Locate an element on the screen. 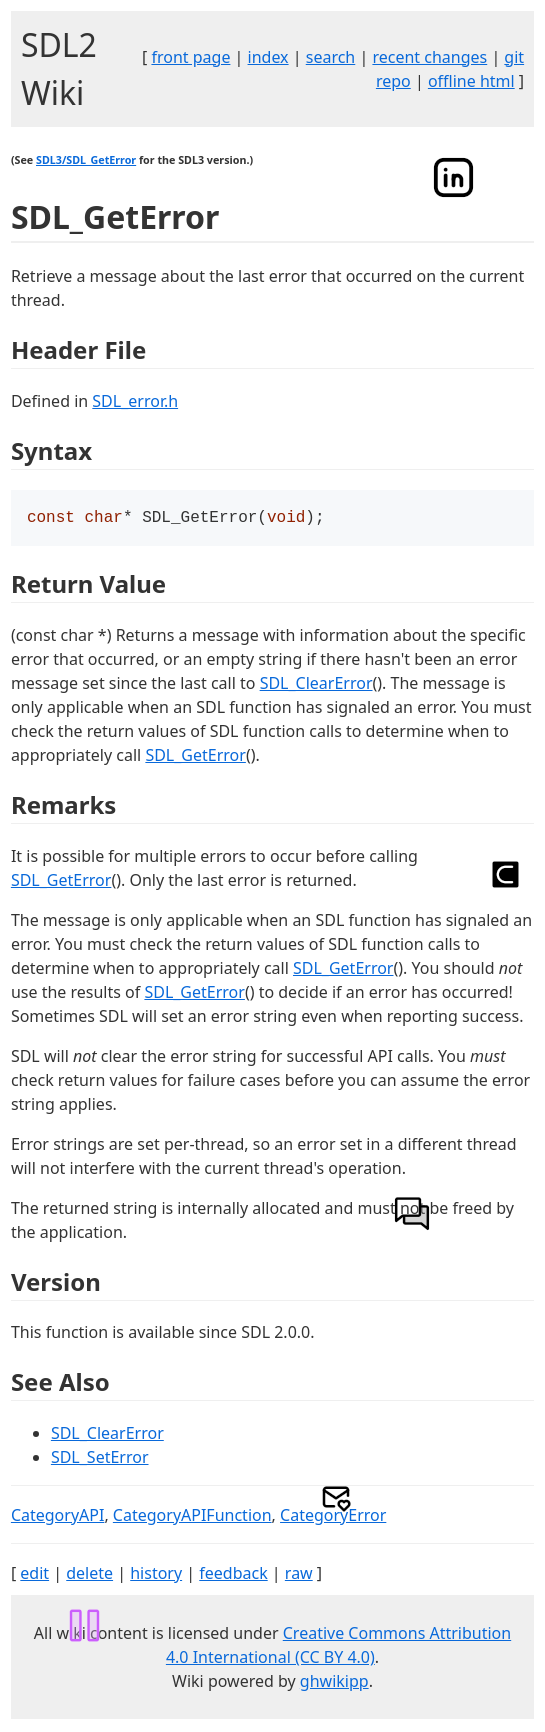 This screenshot has width=545, height=1732. view favorite or loved emails is located at coordinates (336, 1497).